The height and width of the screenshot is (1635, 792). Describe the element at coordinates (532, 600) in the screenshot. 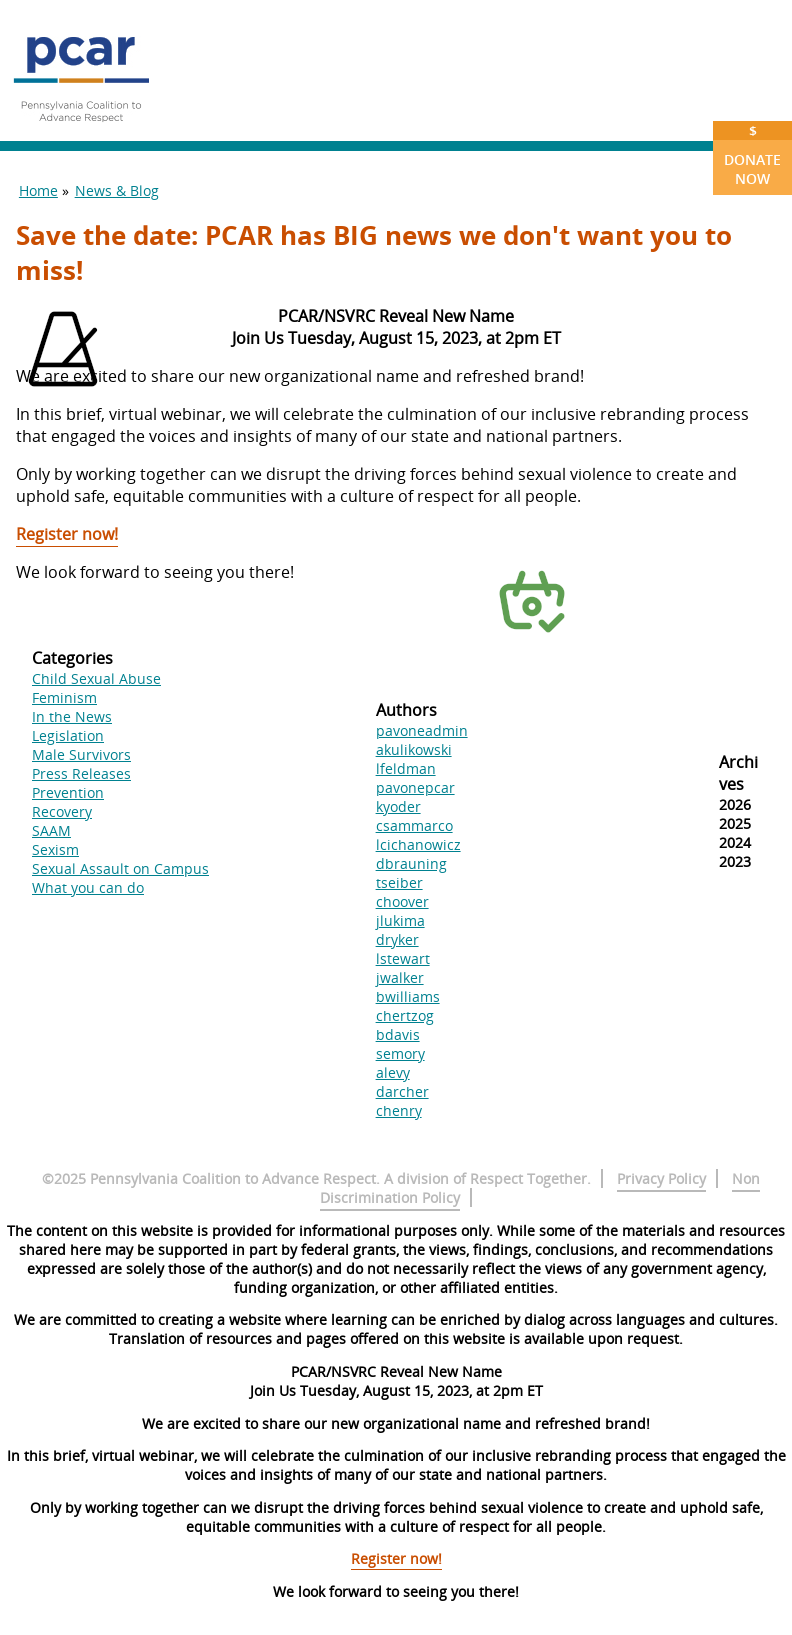

I see `confirm items in your shopping basket` at that location.